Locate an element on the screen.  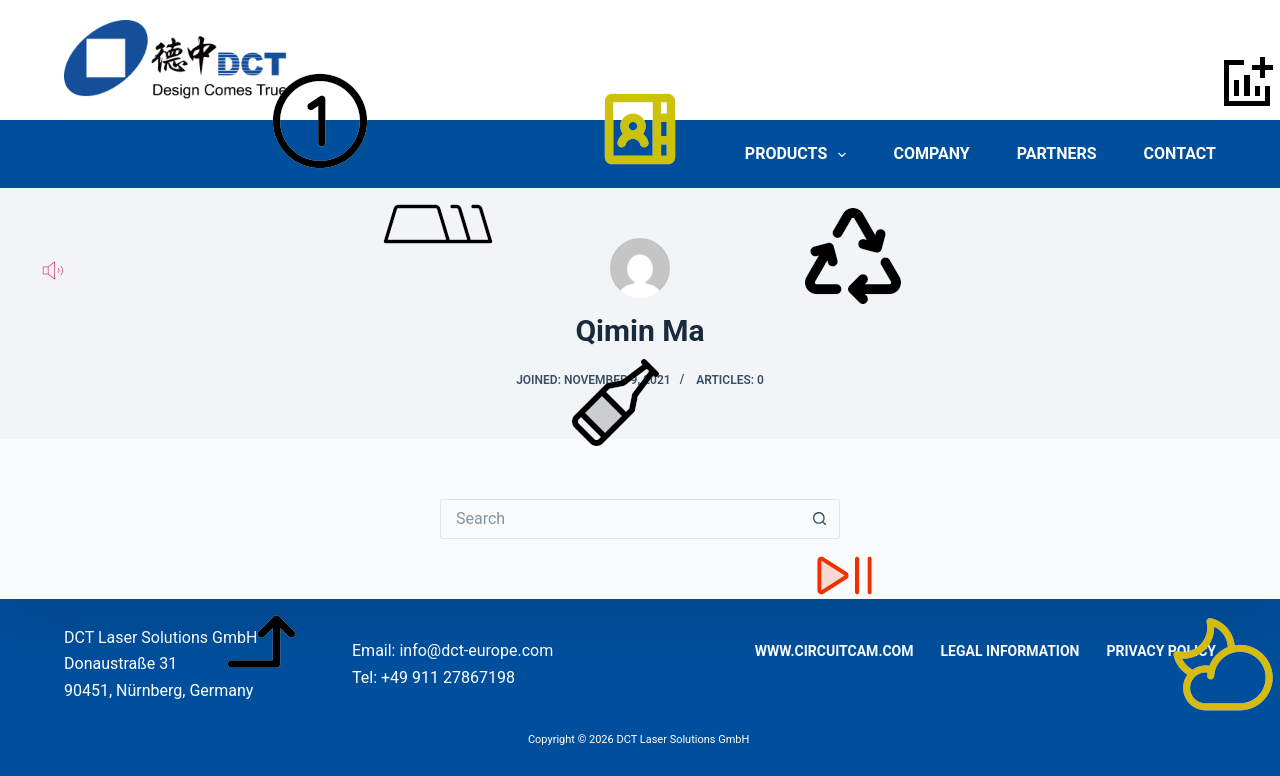
increase or adjust volume level is located at coordinates (52, 270).